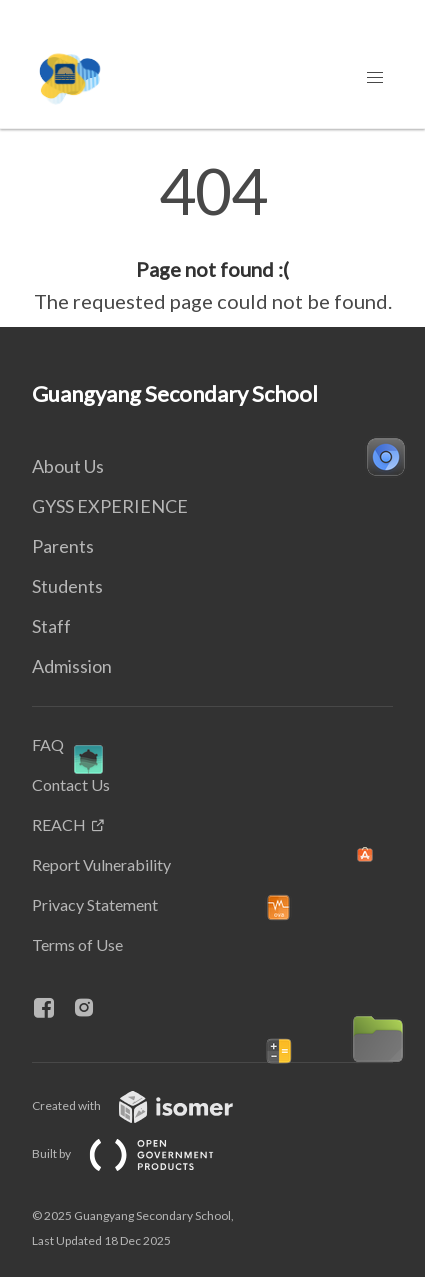 The height and width of the screenshot is (1277, 425). What do you see at coordinates (278, 907) in the screenshot?
I see `open a VirtualBox appliance file (.ova)` at bounding box center [278, 907].